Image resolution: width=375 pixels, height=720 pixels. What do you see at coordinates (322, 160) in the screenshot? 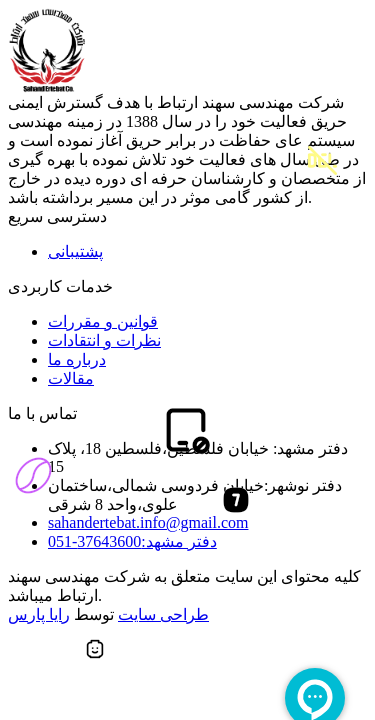
I see `http delete request disabled or unavailable` at bounding box center [322, 160].